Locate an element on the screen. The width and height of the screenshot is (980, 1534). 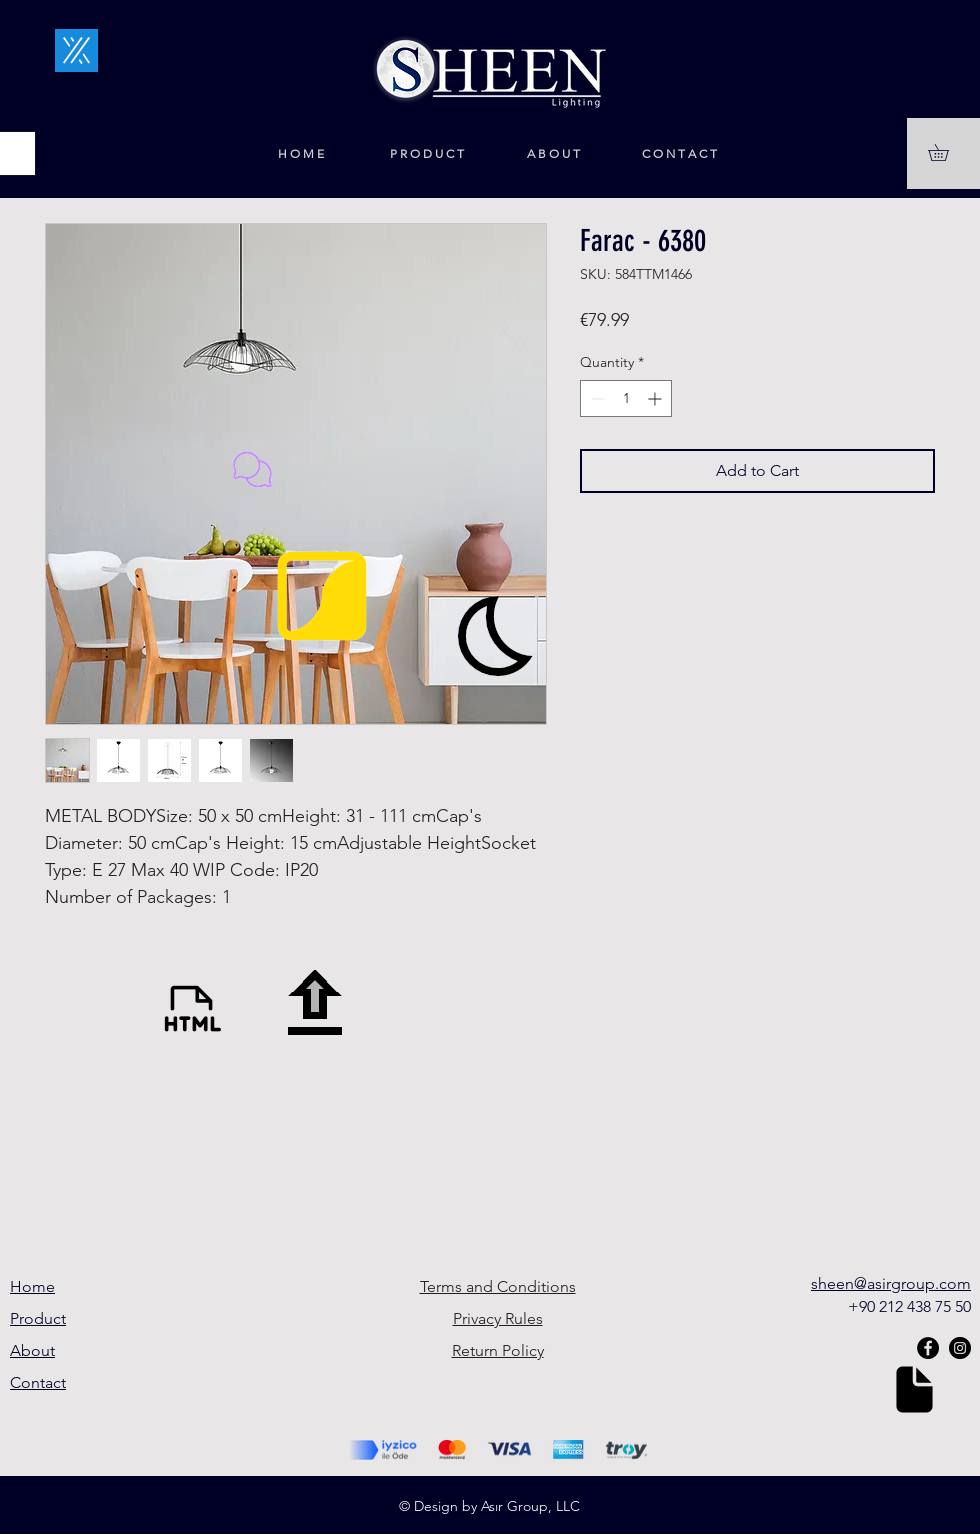
enable bedtime or sleep mode is located at coordinates (498, 636).